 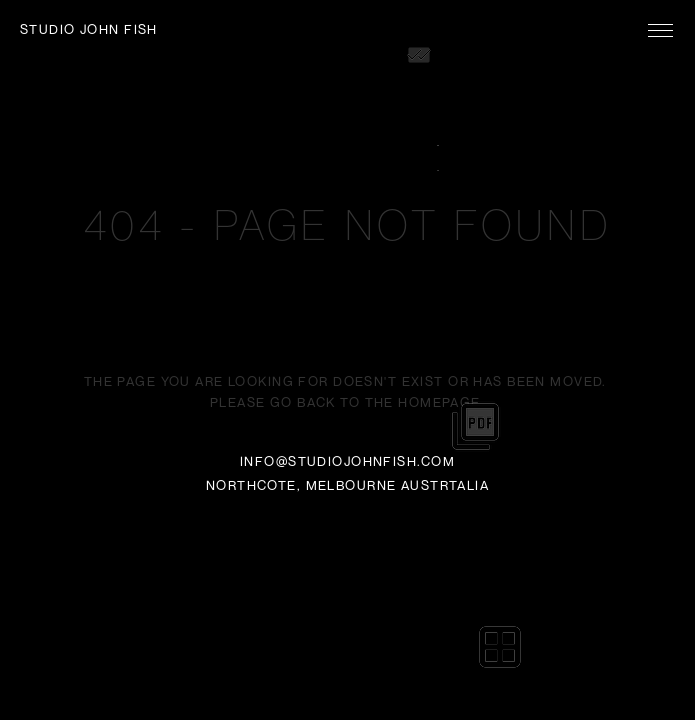 I want to click on indicates message has been read or delivered, so click(x=419, y=55).